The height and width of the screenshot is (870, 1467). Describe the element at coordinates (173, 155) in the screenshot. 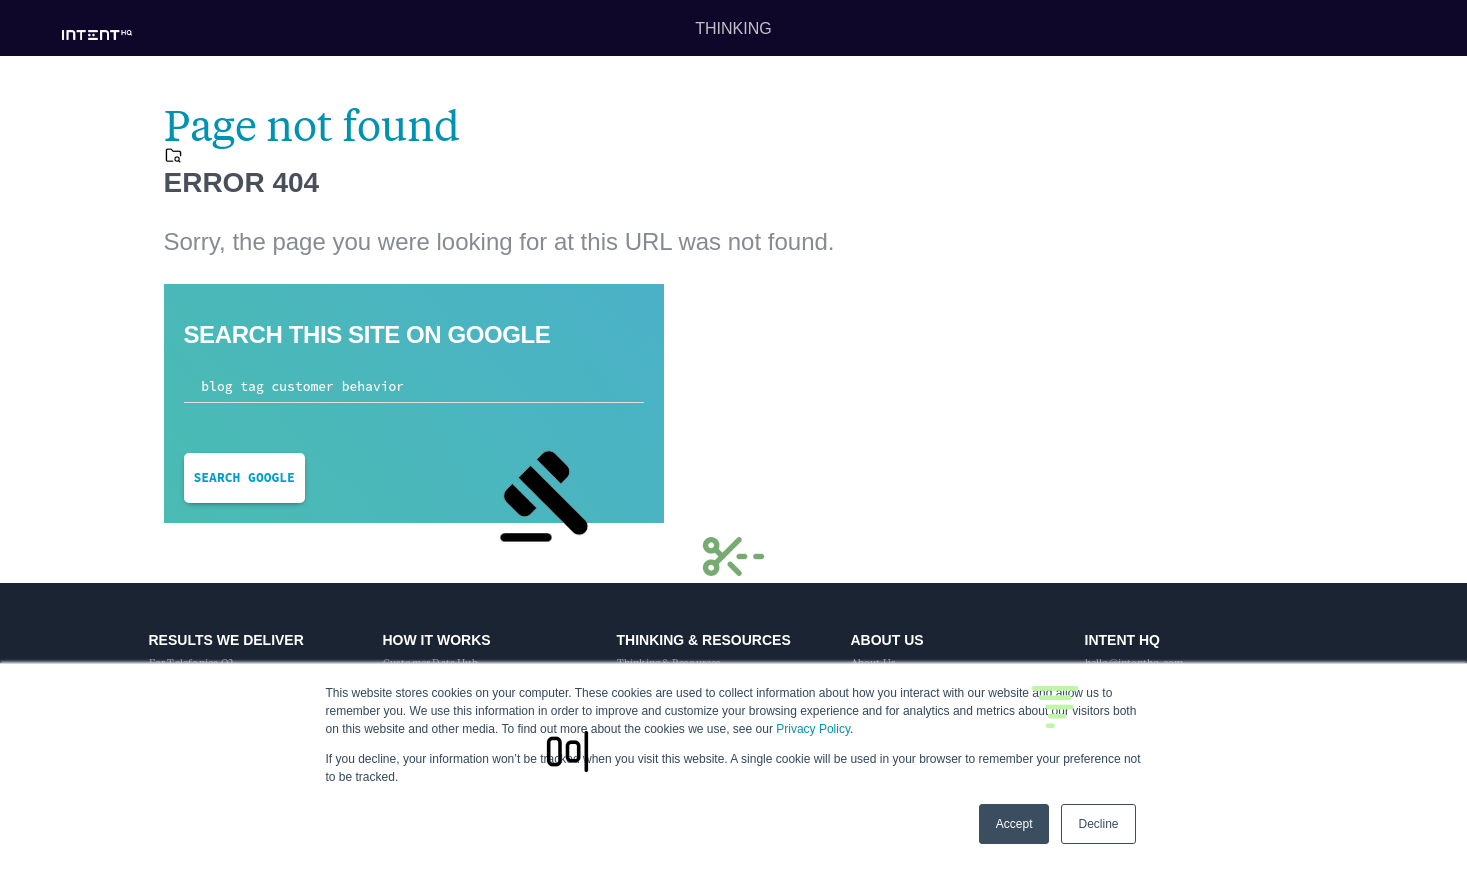

I see `search within a folder` at that location.